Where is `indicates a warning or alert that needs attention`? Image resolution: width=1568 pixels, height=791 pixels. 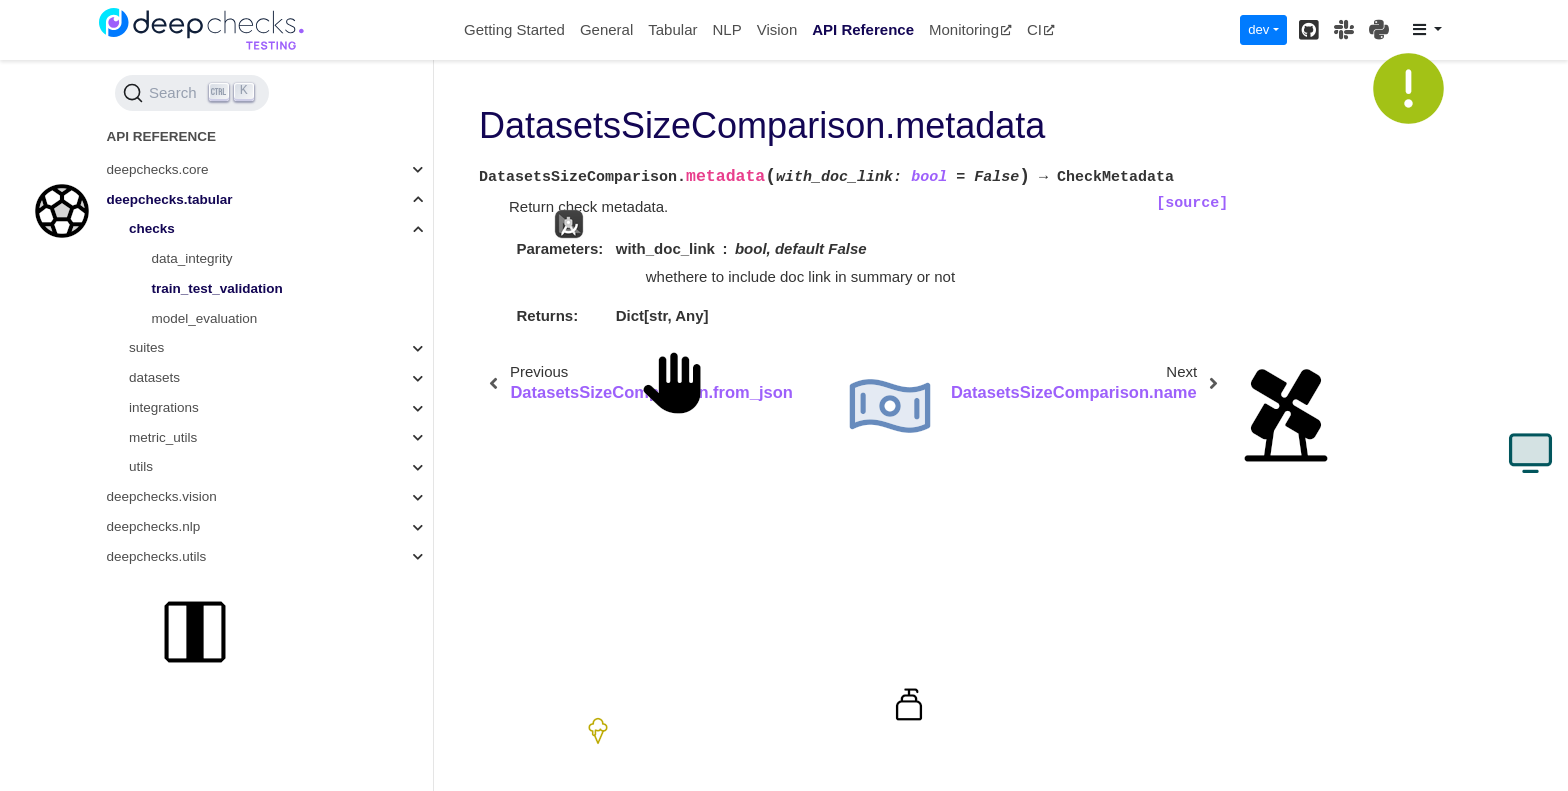
indicates a warning or alert that needs attention is located at coordinates (1408, 88).